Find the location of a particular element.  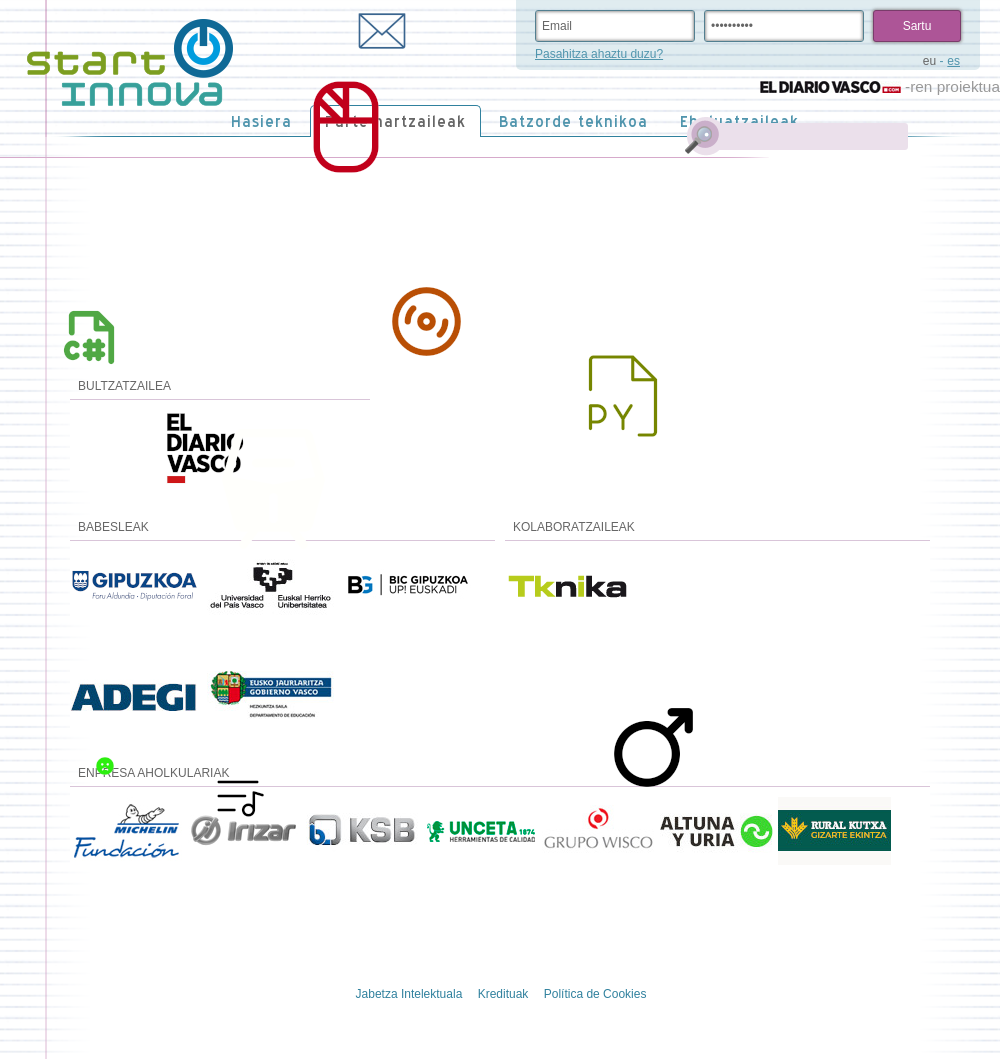

open a python file is located at coordinates (623, 396).